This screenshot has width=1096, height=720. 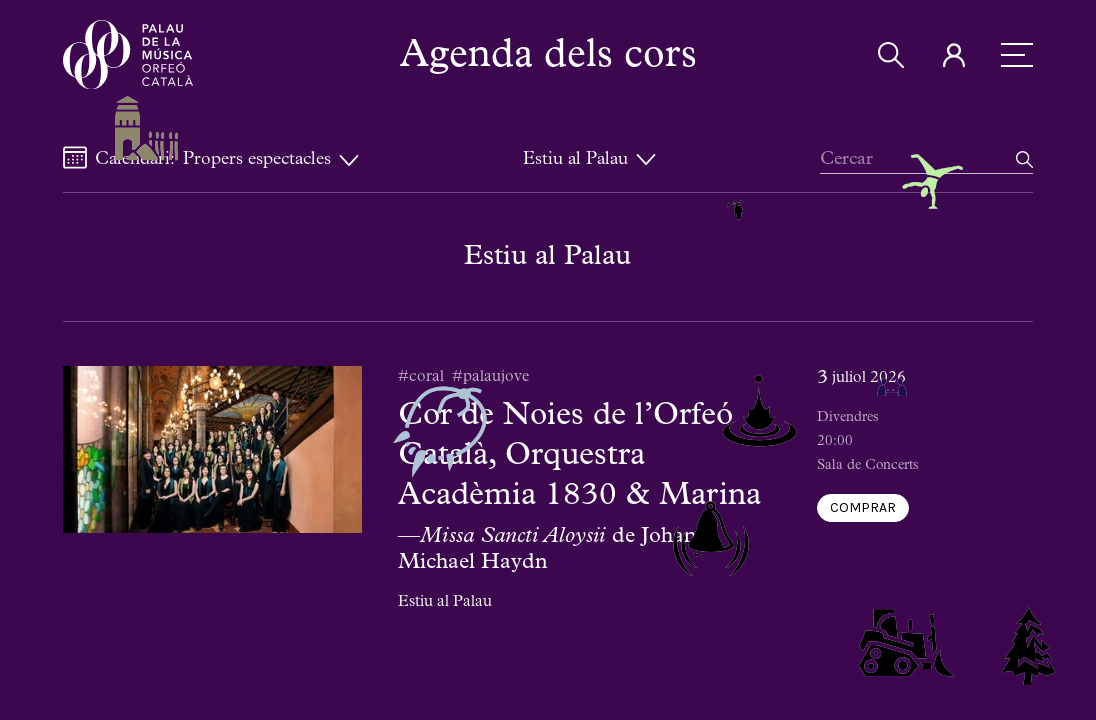 I want to click on construction or demolition in progress, so click(x=907, y=643).